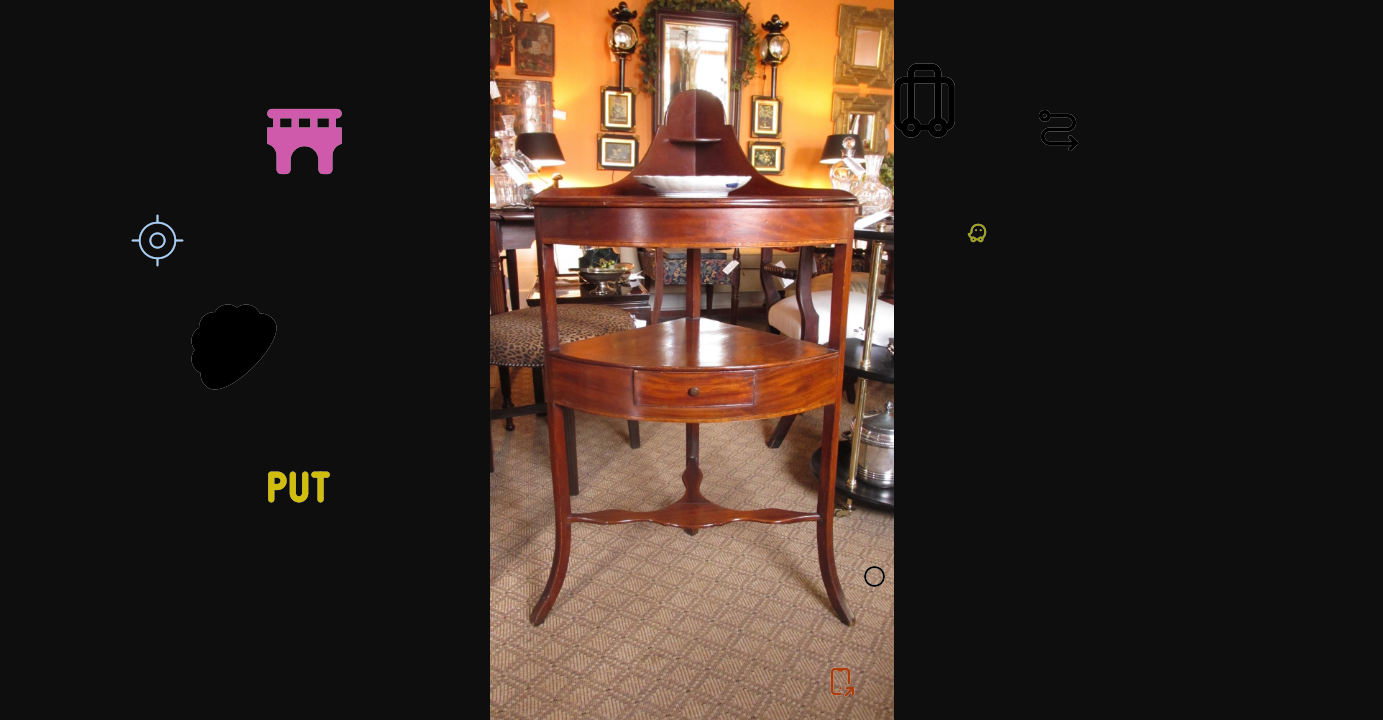  I want to click on center map on current location, so click(157, 240).